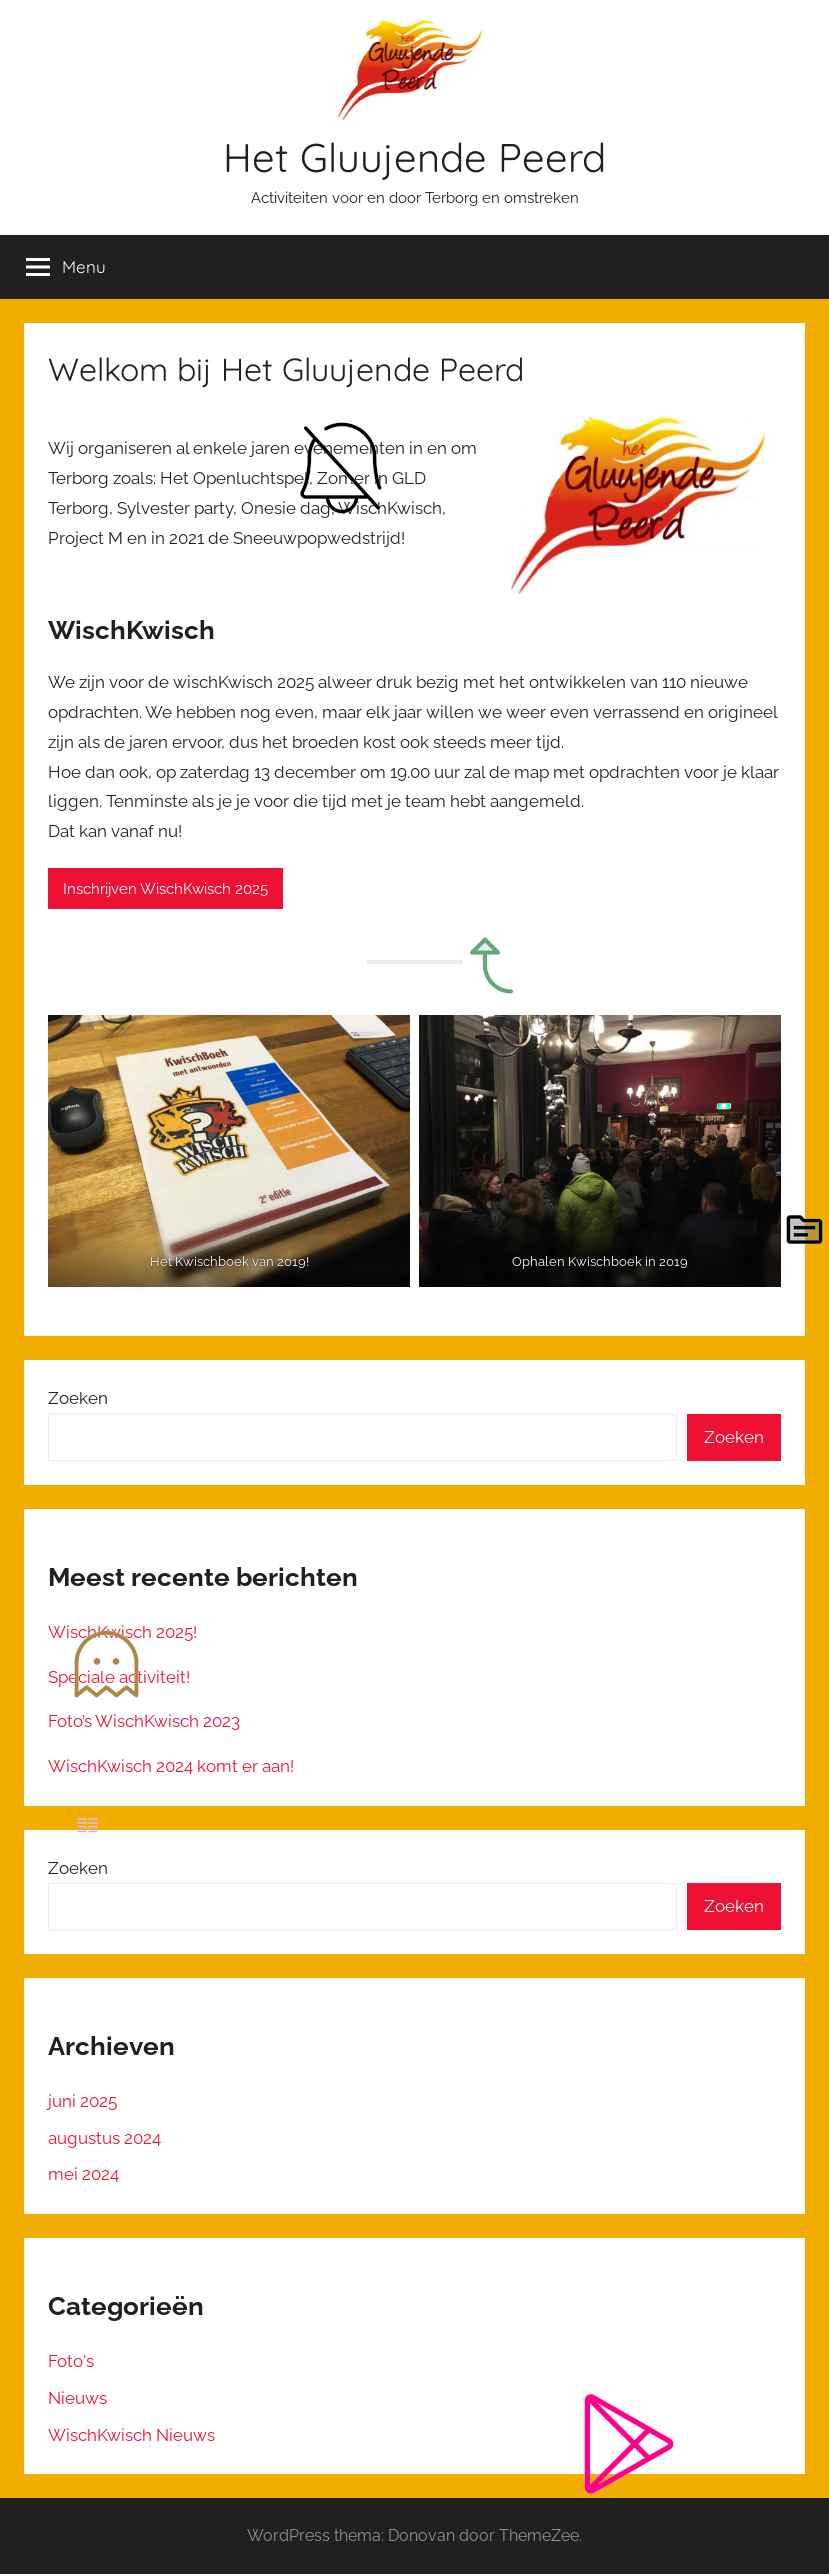 The width and height of the screenshot is (829, 2574). What do you see at coordinates (491, 965) in the screenshot?
I see `go back and up in navigation` at bounding box center [491, 965].